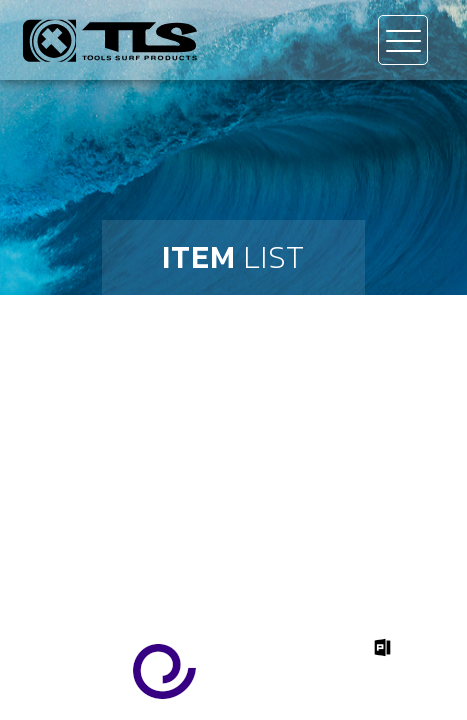  Describe the element at coordinates (382, 647) in the screenshot. I see `open a PowerPoint presentation file` at that location.